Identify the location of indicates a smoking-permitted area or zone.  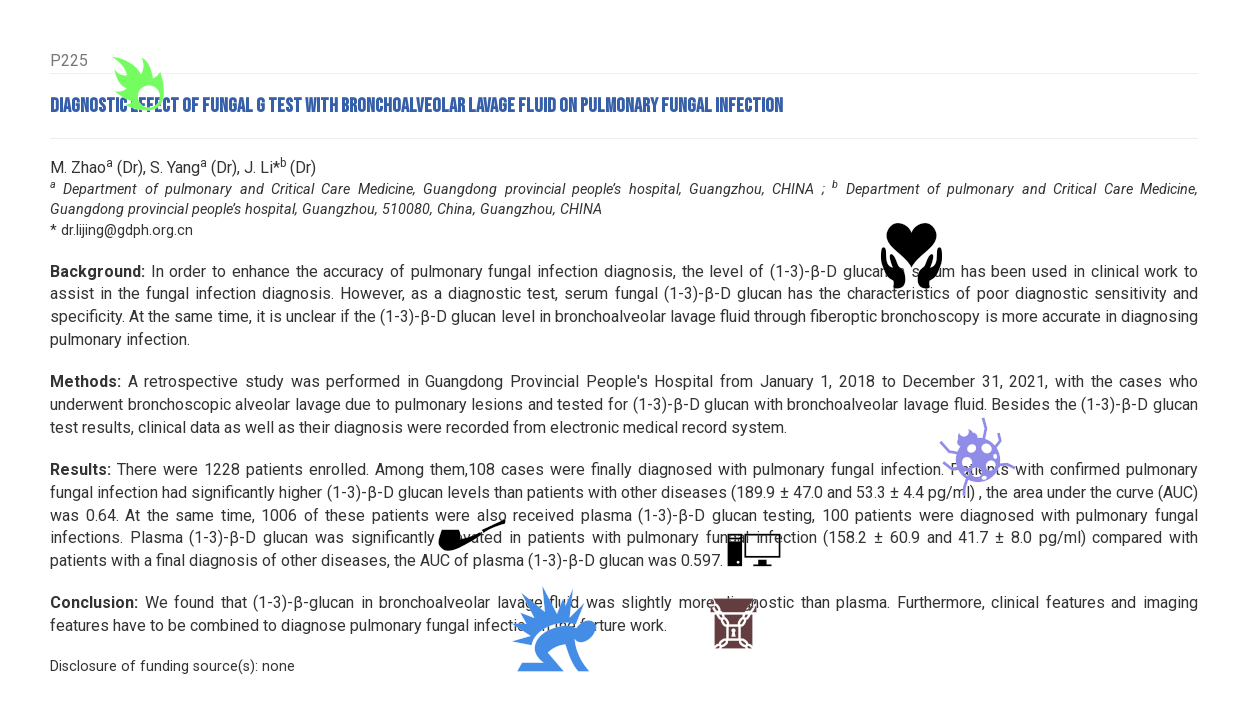
(472, 535).